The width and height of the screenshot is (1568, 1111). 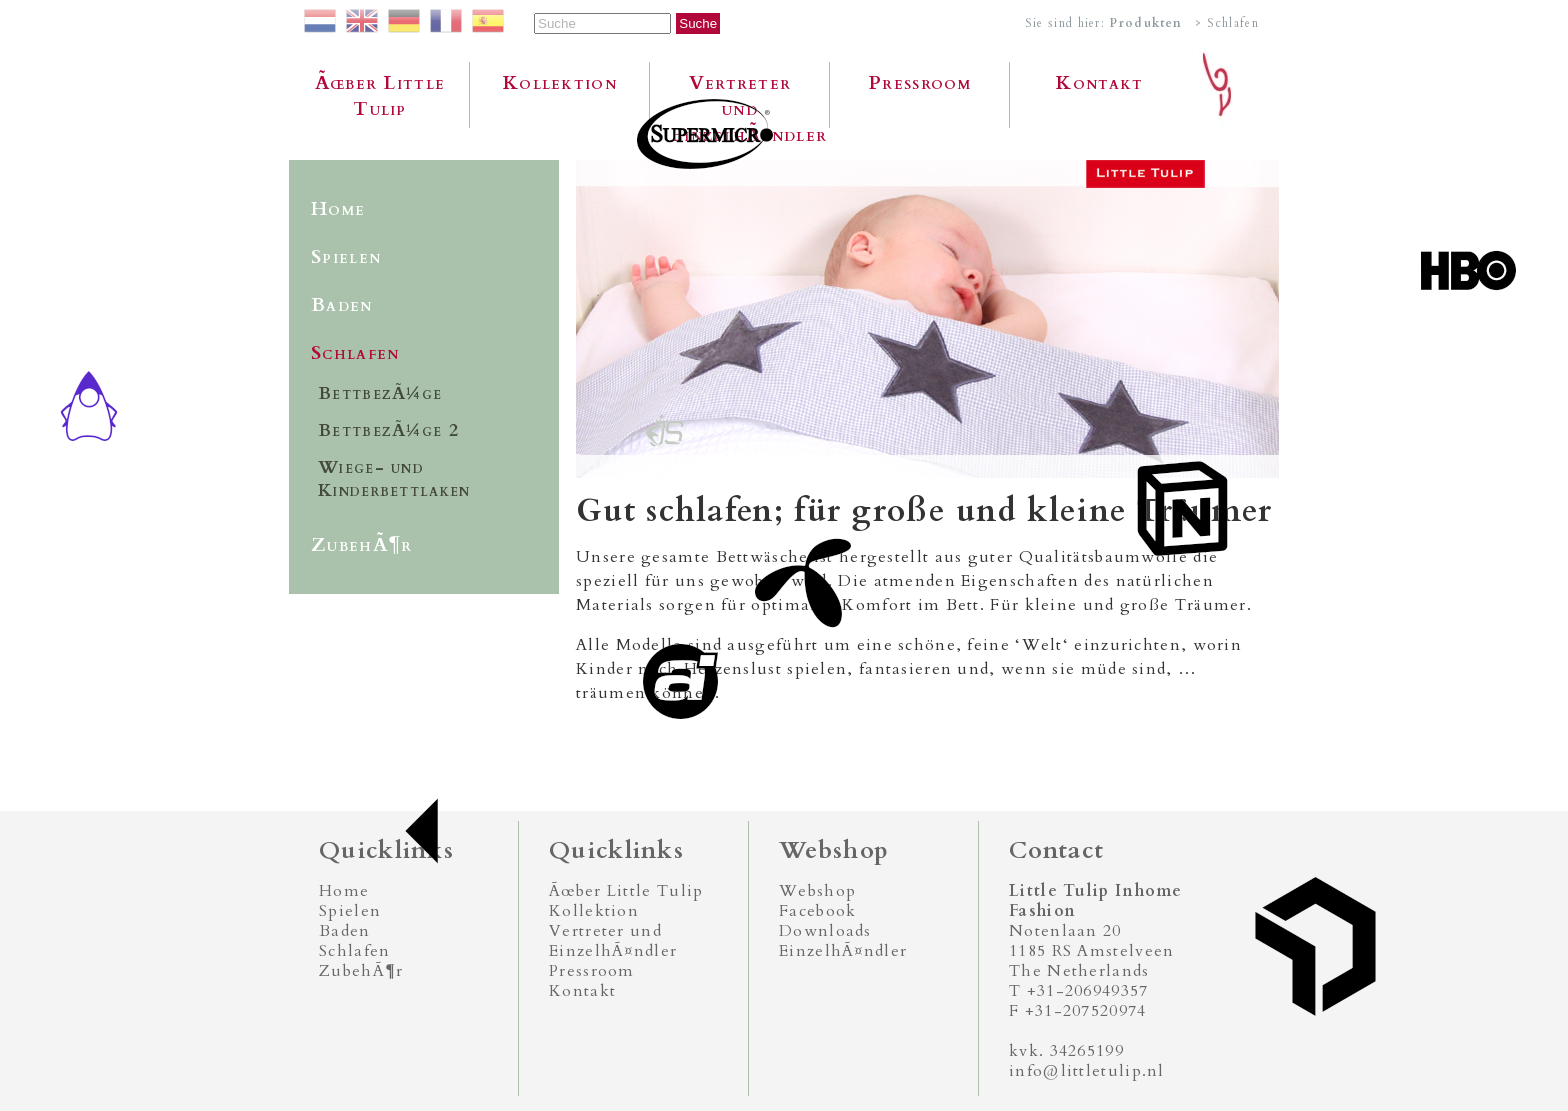 What do you see at coordinates (803, 583) in the screenshot?
I see `telenor telecommunications company logo` at bounding box center [803, 583].